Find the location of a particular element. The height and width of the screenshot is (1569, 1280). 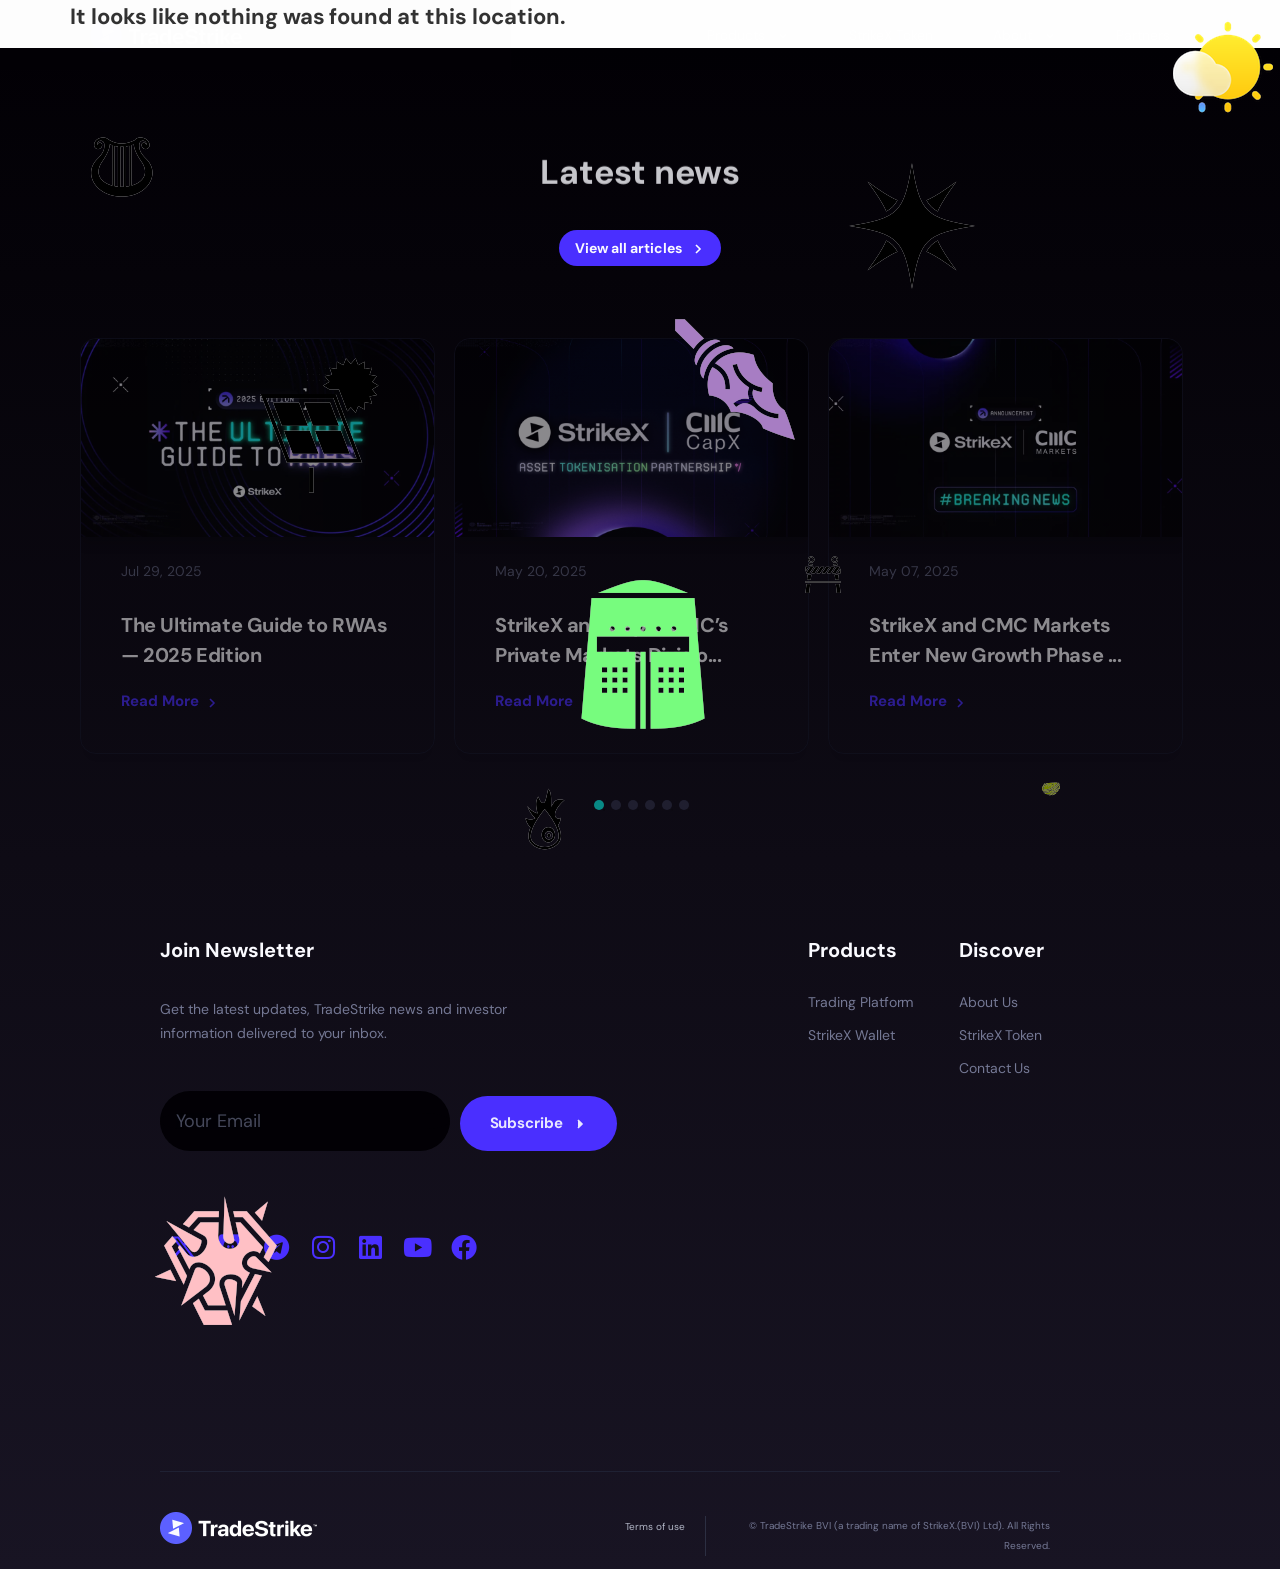

select watermelon flavor or ingredient is located at coordinates (1051, 789).